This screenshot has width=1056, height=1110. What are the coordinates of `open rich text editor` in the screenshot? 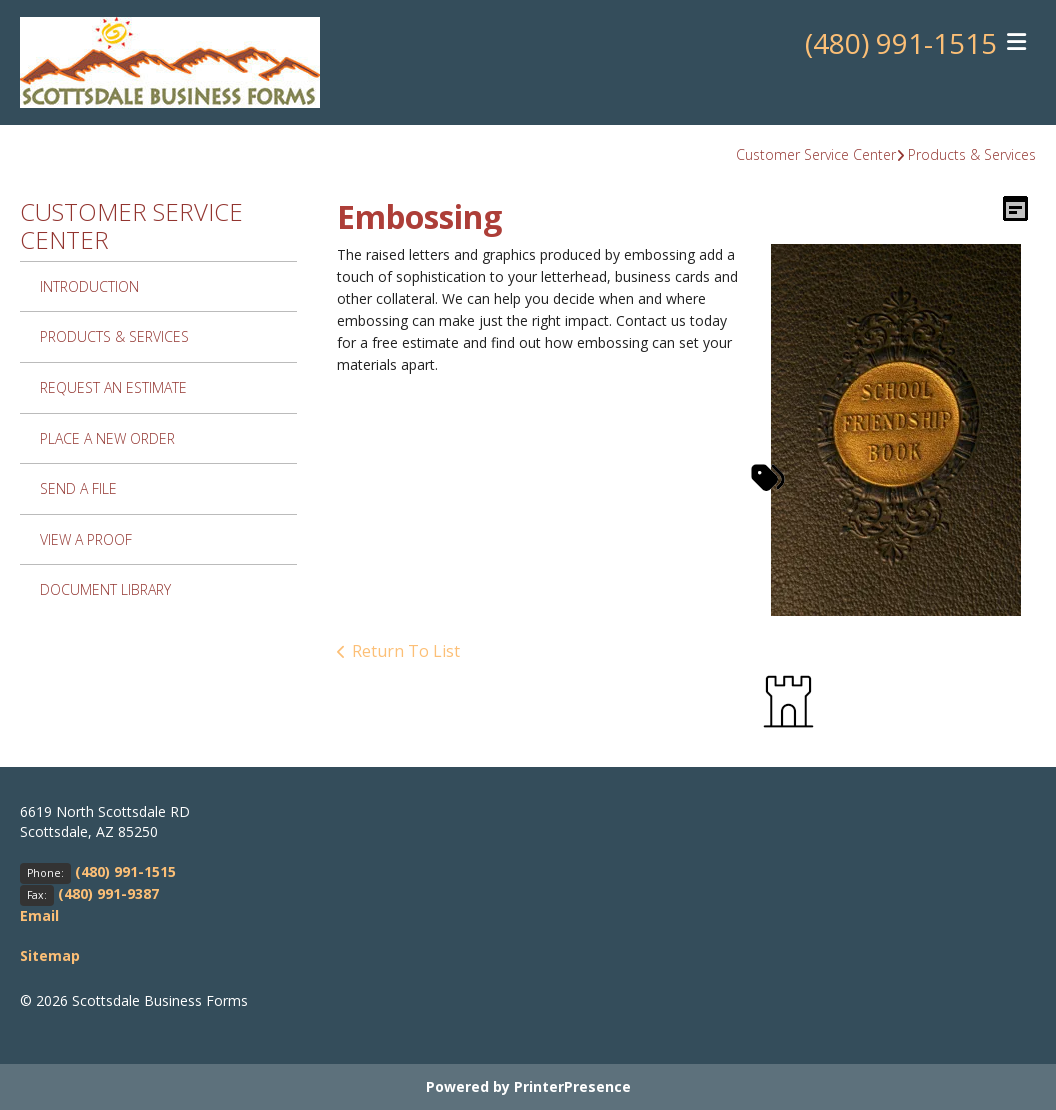 It's located at (1015, 208).